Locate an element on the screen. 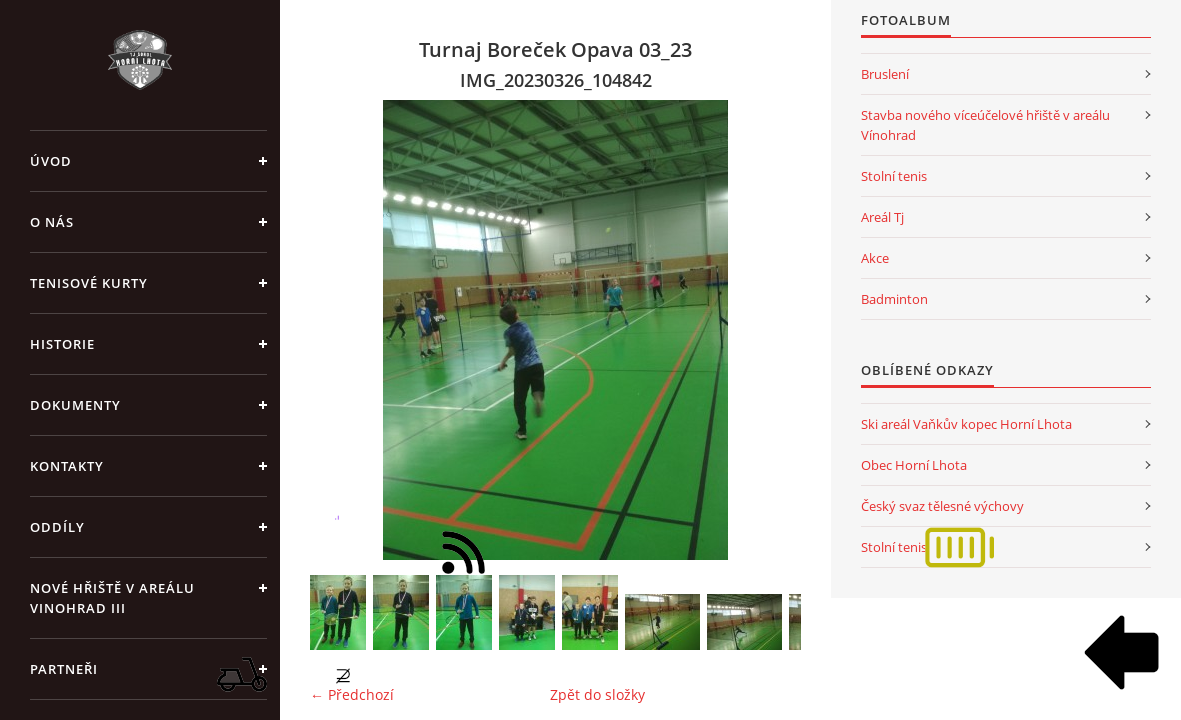 This screenshot has width=1181, height=720. indicates a set is not a superset of another in mathematical notation is located at coordinates (343, 676).